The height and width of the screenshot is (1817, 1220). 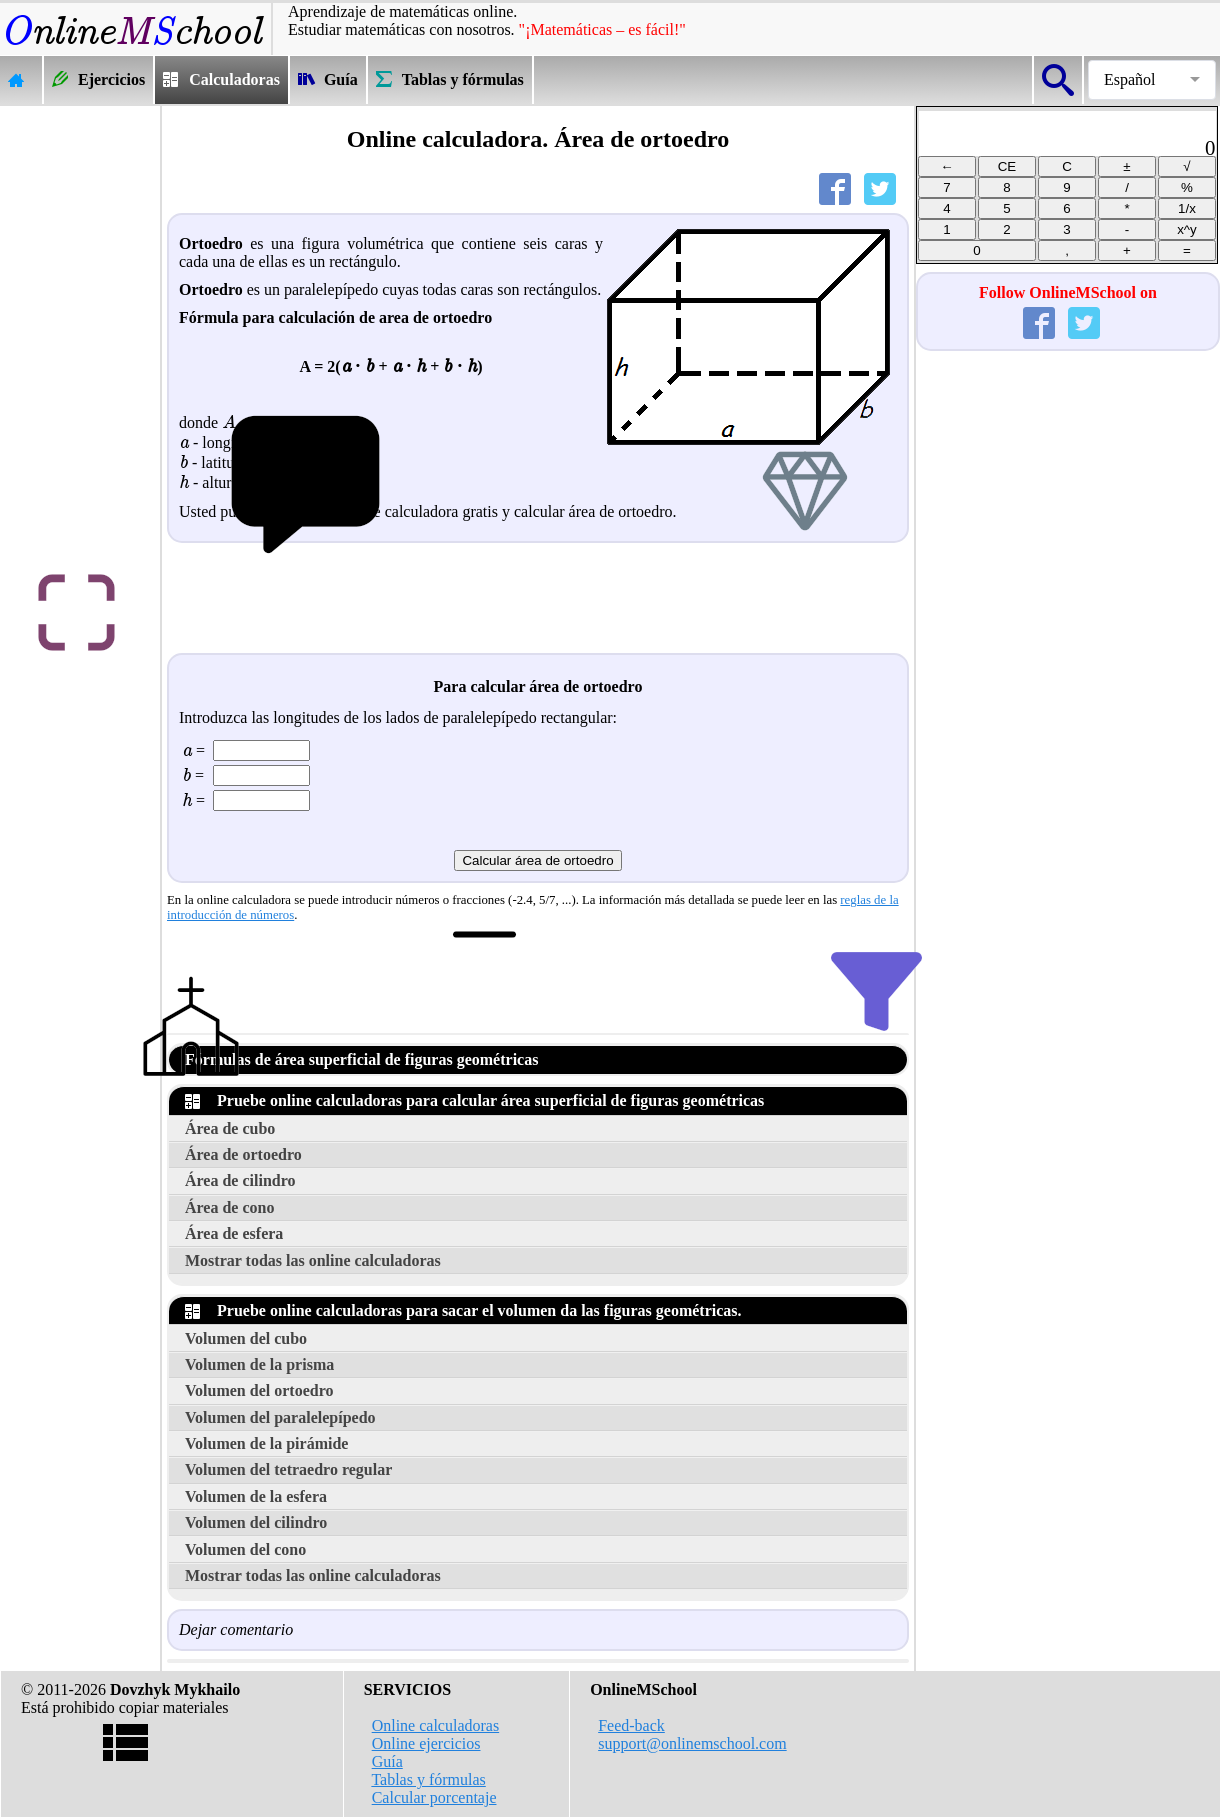 What do you see at coordinates (805, 491) in the screenshot?
I see `indicates premium or pro membership status` at bounding box center [805, 491].